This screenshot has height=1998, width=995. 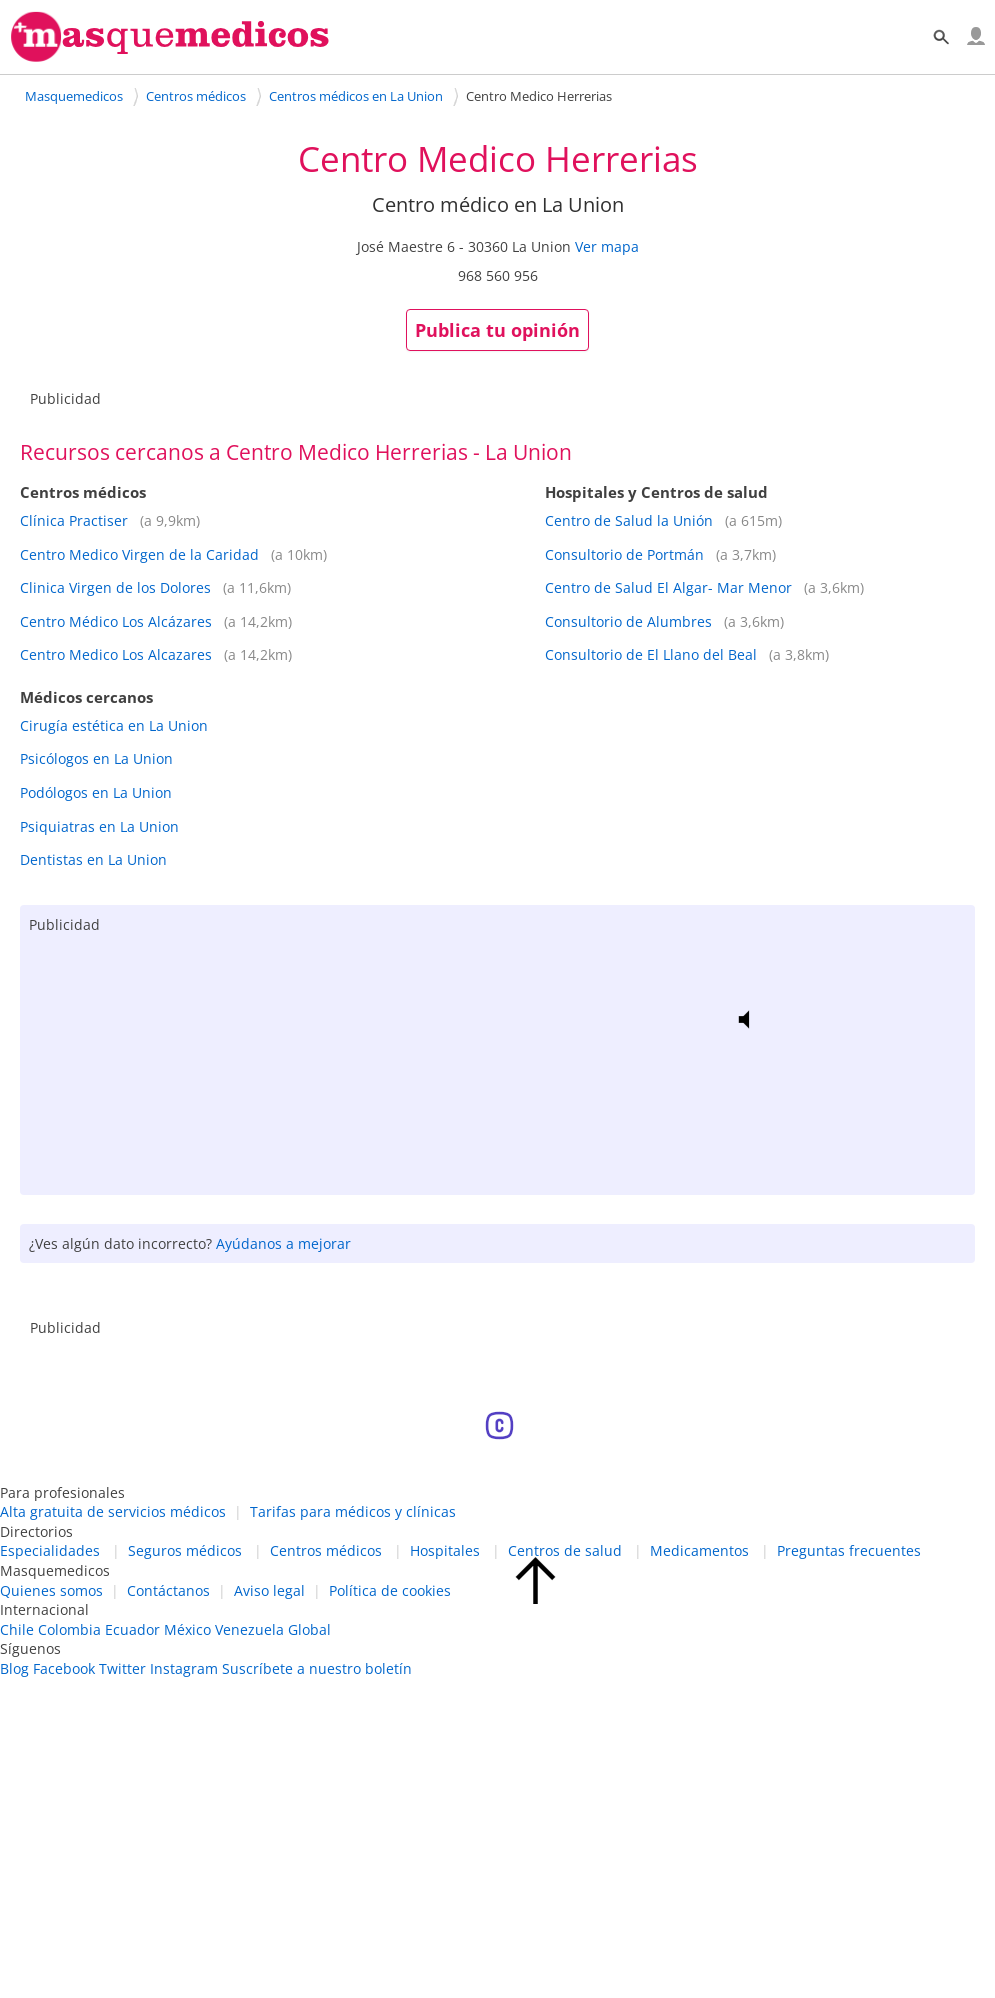 I want to click on mute audio or sound, so click(x=744, y=1019).